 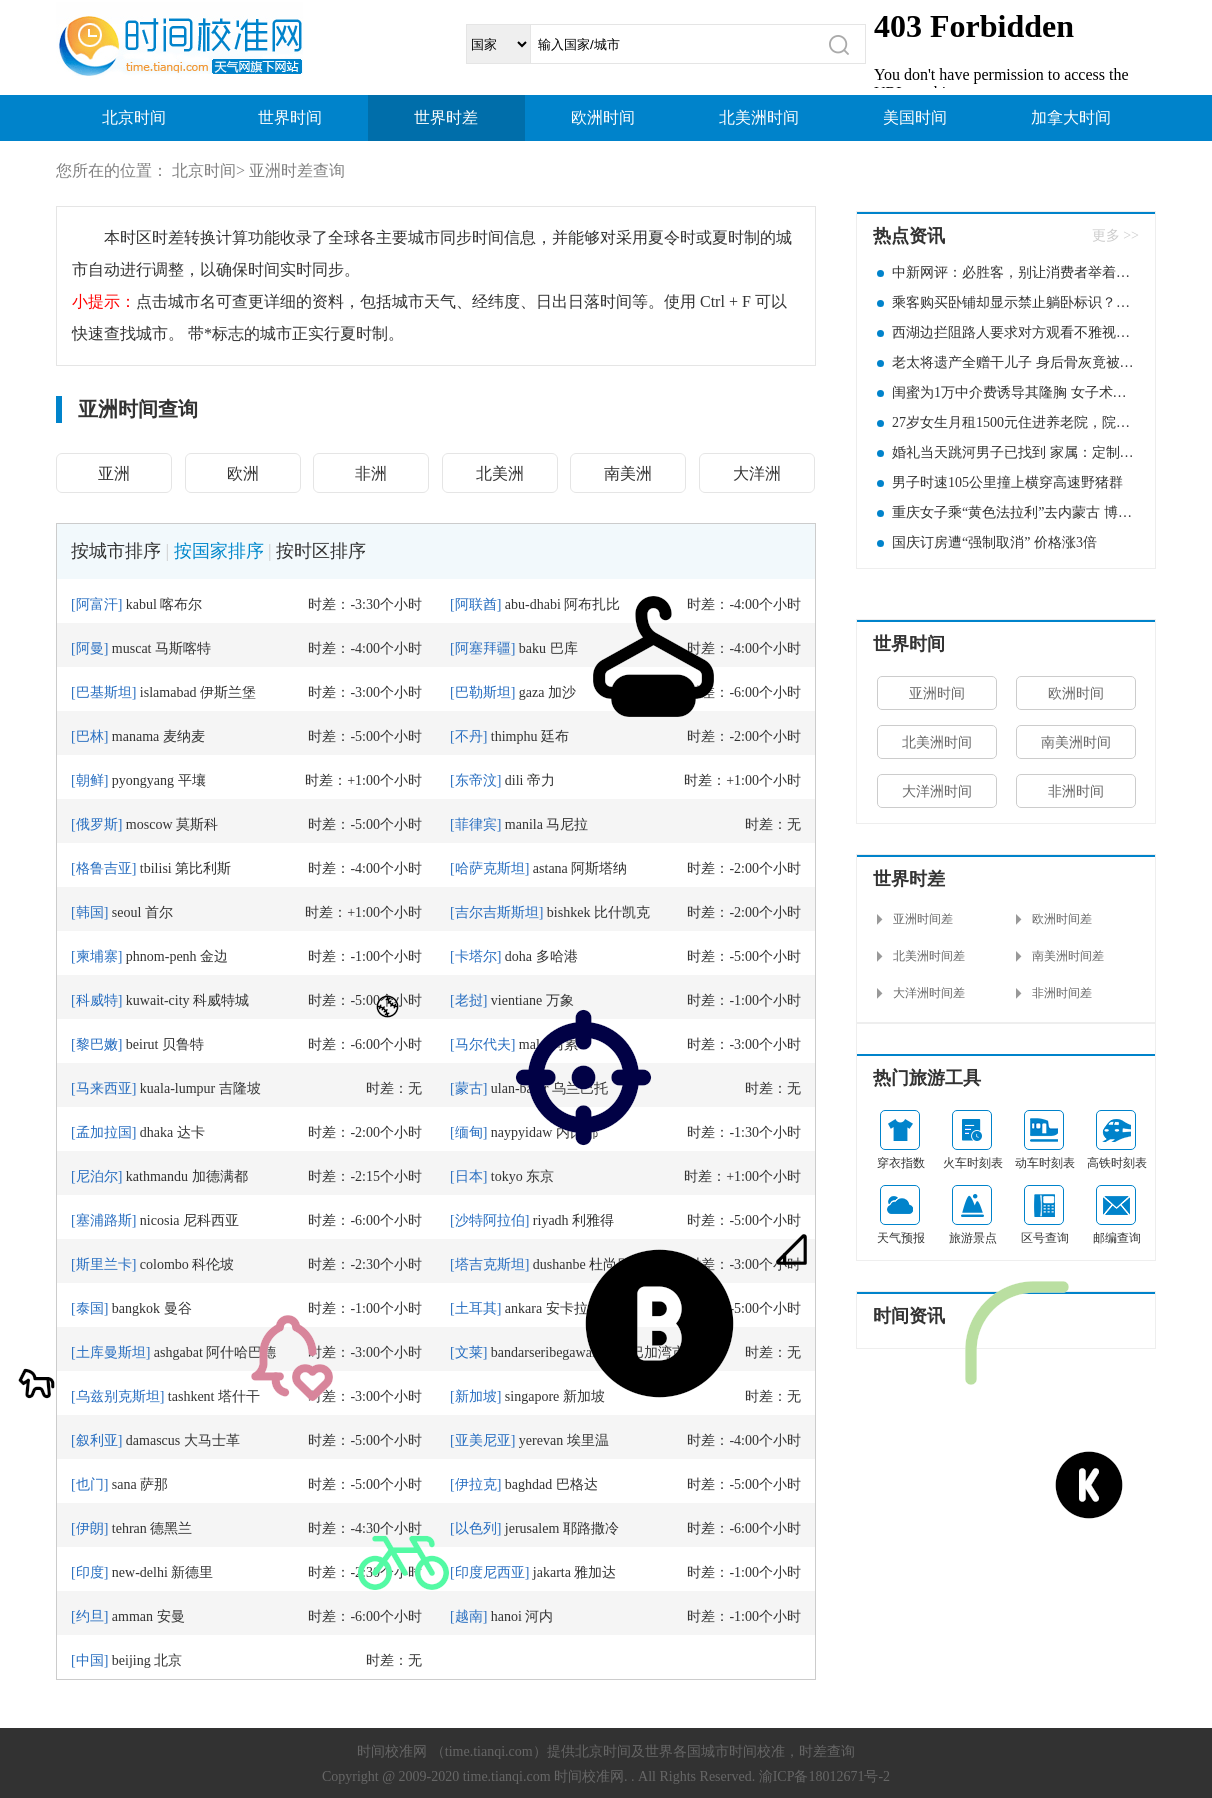 What do you see at coordinates (659, 1323) in the screenshot?
I see `apply bold formatting to selected text` at bounding box center [659, 1323].